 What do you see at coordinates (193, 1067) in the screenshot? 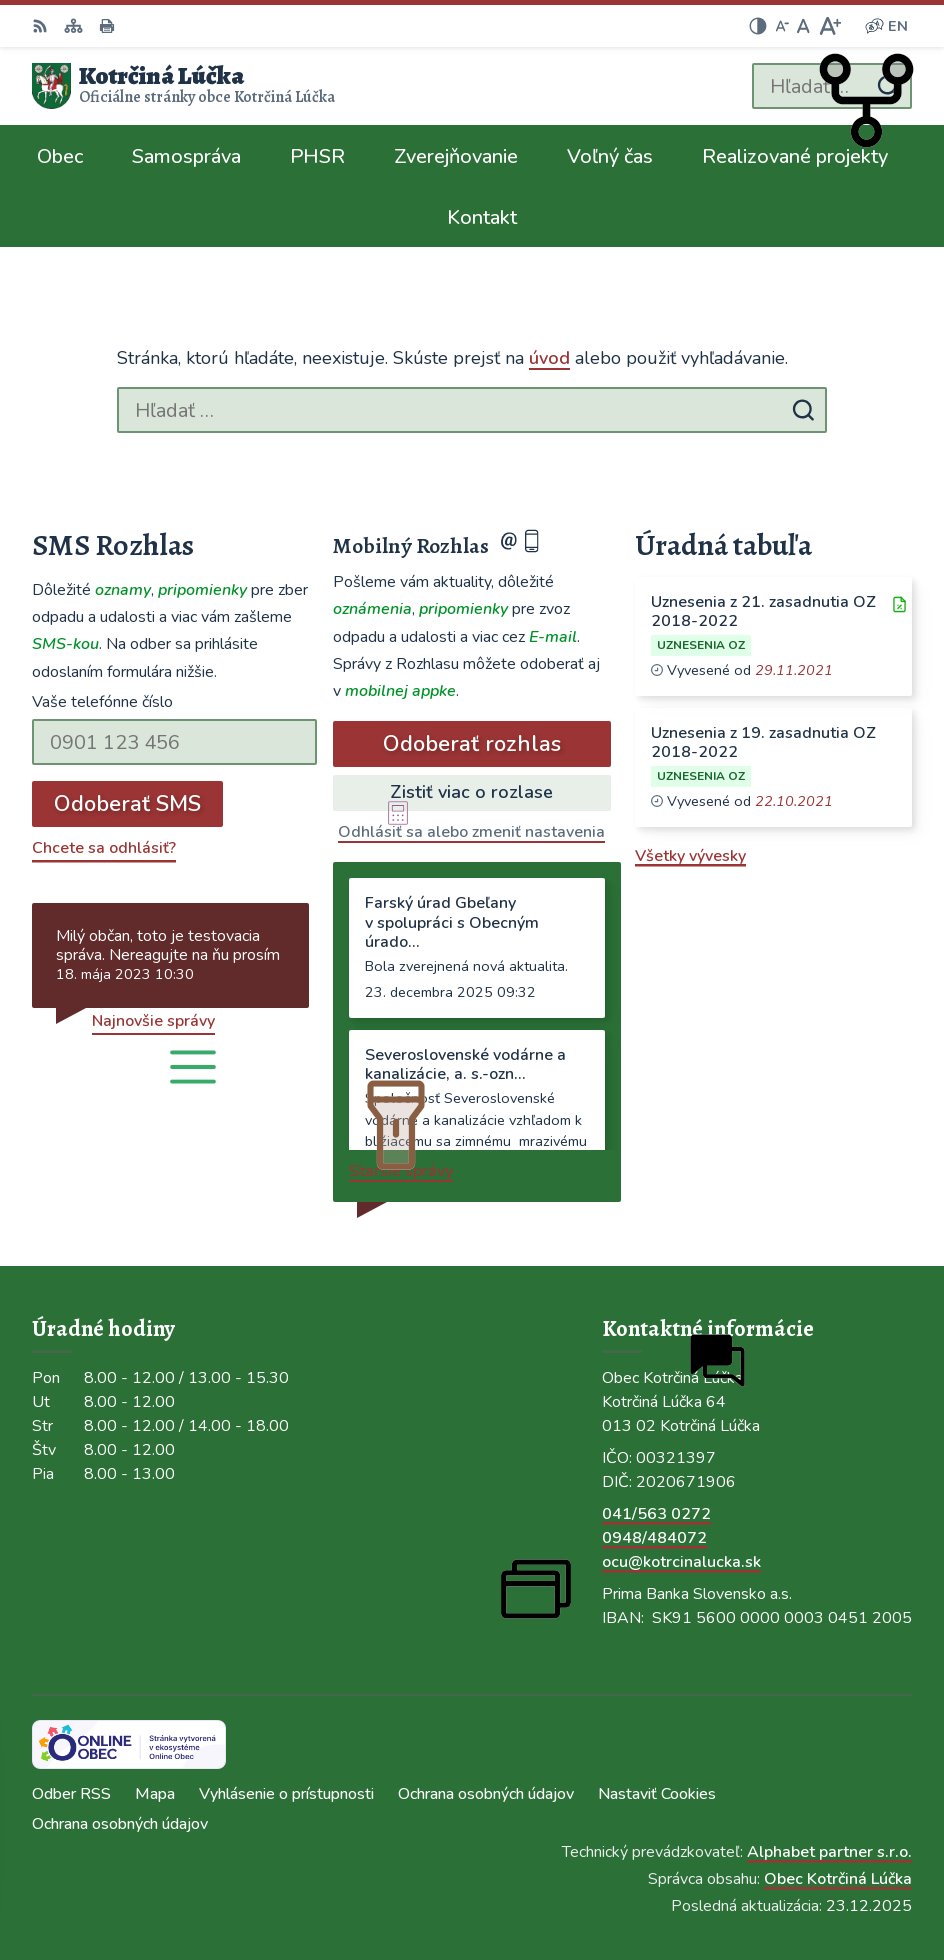
I see `open text channel or messaging` at bounding box center [193, 1067].